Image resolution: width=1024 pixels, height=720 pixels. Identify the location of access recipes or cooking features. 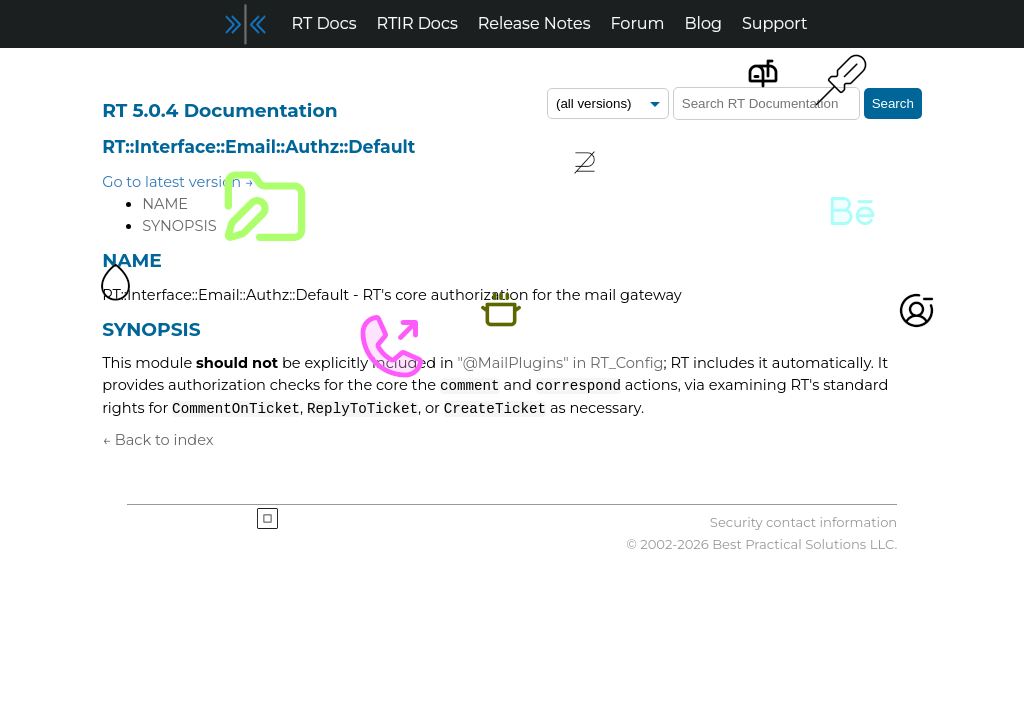
(501, 312).